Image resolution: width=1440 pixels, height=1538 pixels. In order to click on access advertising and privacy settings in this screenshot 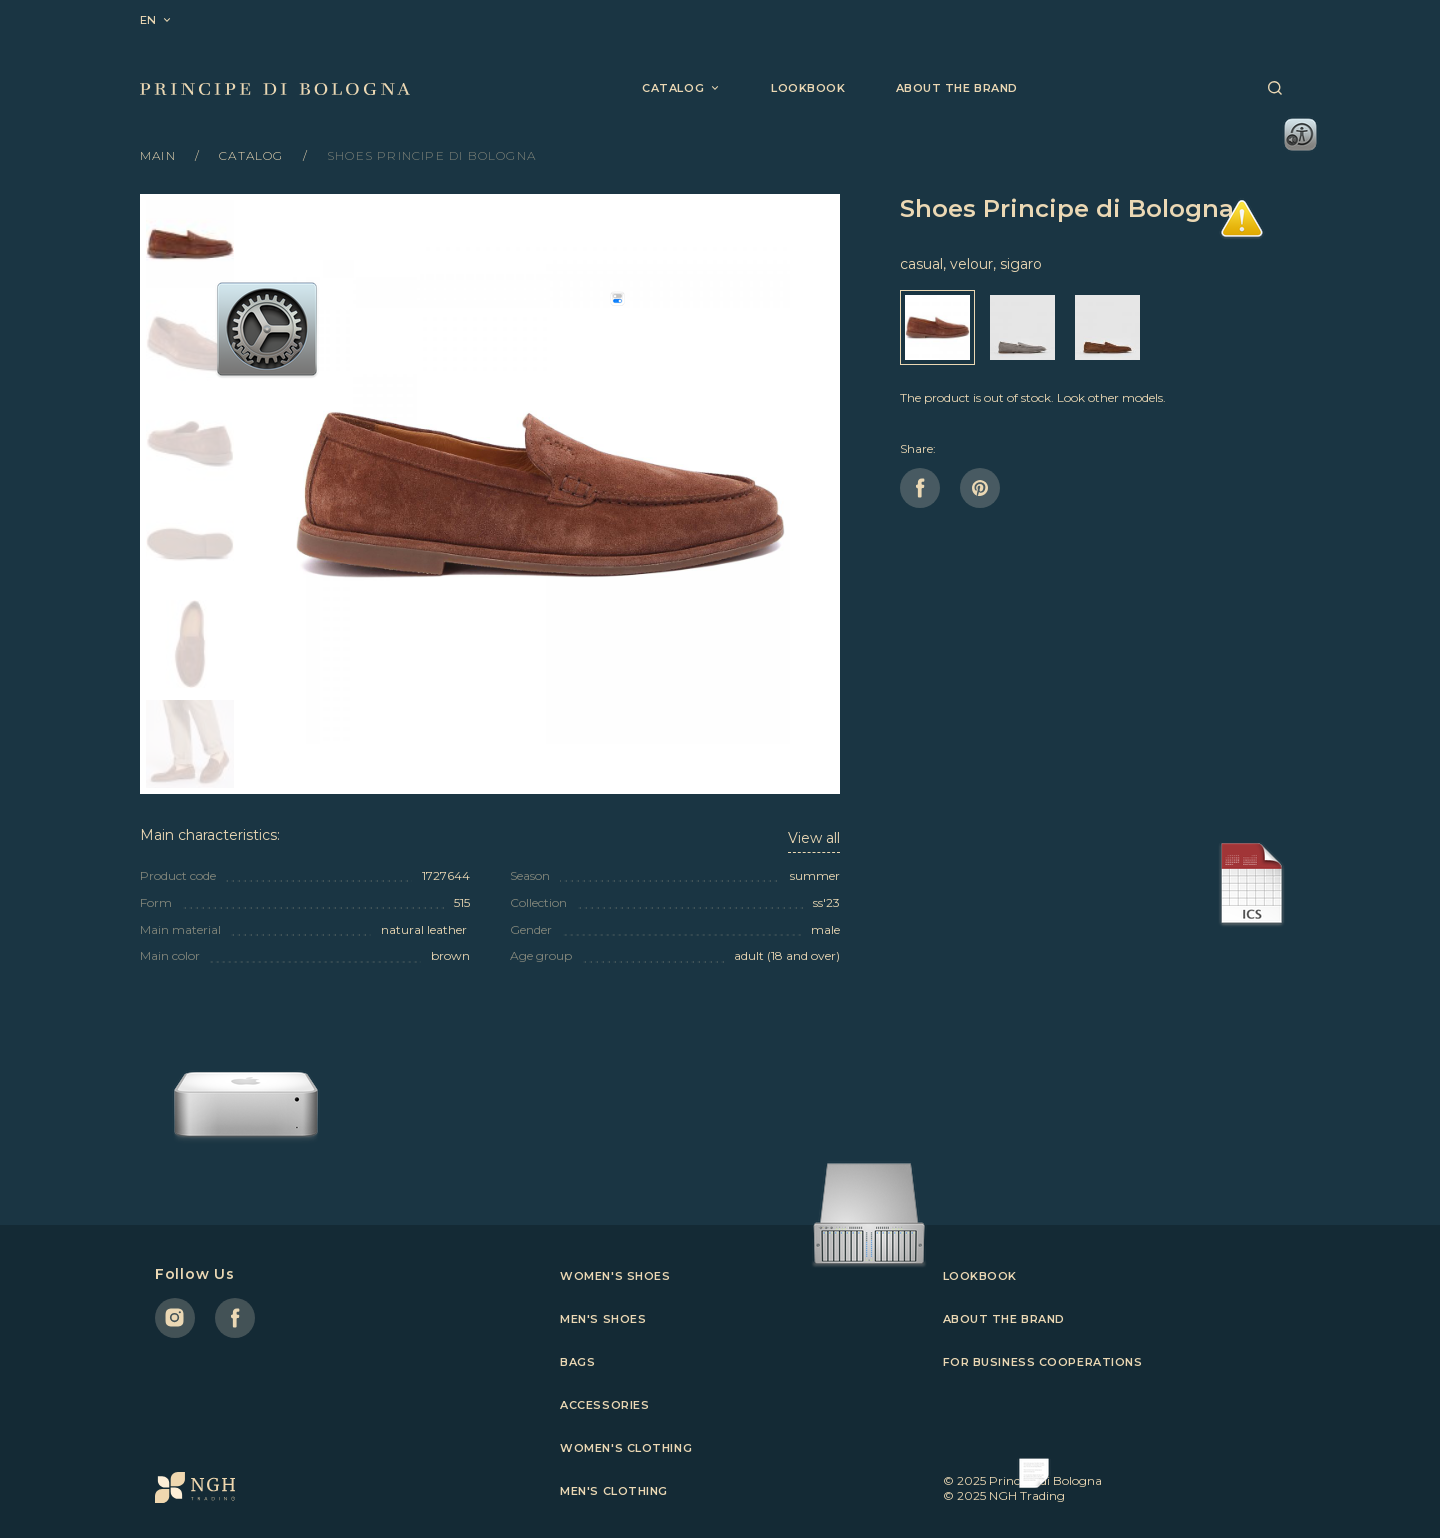, I will do `click(267, 329)`.